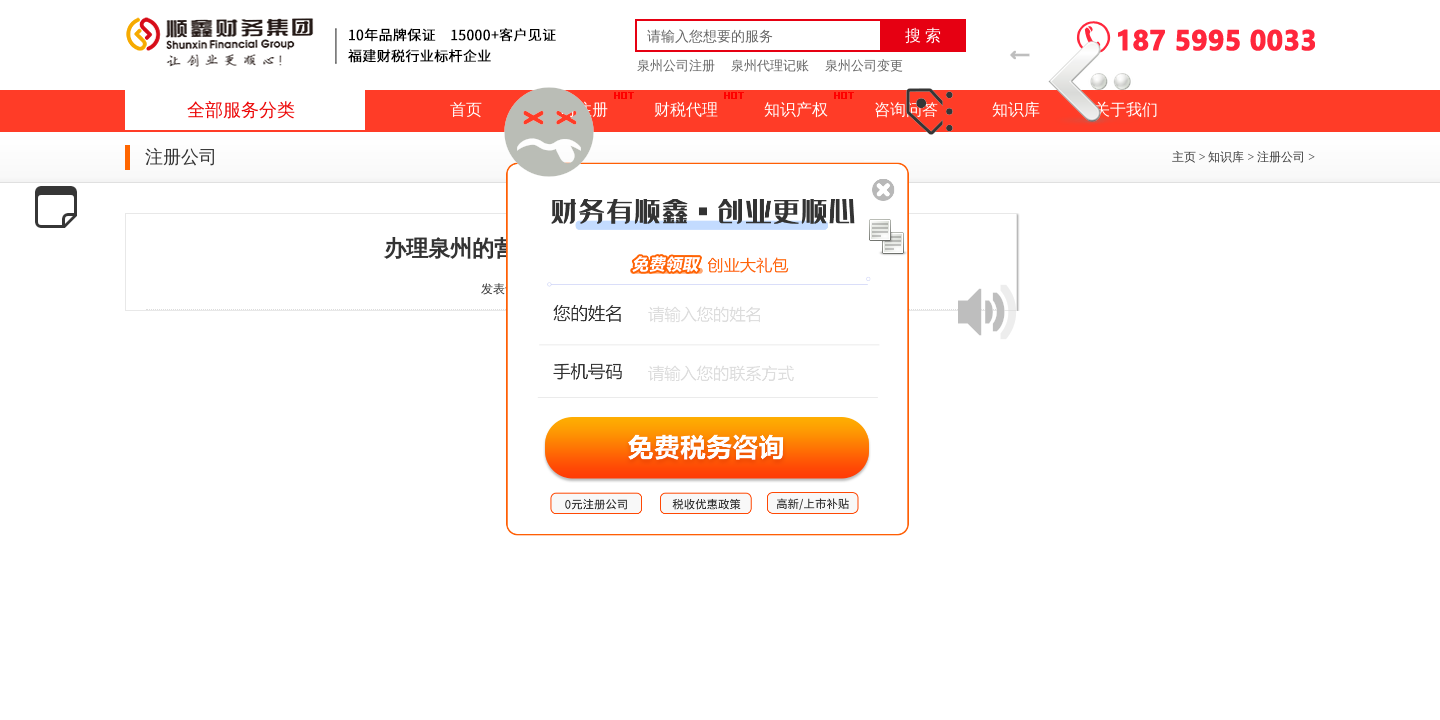 This screenshot has width=1440, height=720. I want to click on copy selected content to clipboard, so click(886, 235).